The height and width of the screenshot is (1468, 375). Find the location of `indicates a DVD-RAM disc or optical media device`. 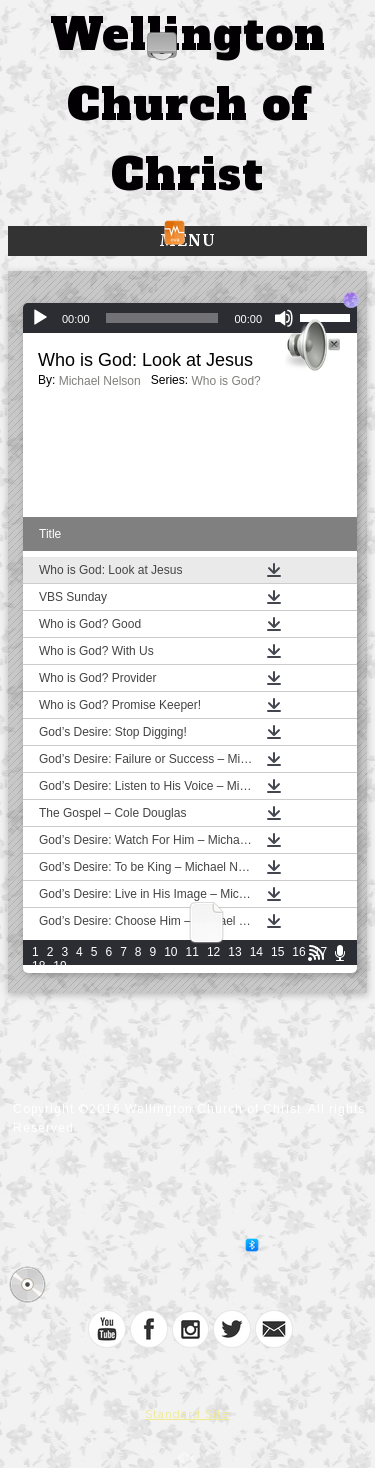

indicates a DVD-RAM disc or optical media device is located at coordinates (27, 1284).